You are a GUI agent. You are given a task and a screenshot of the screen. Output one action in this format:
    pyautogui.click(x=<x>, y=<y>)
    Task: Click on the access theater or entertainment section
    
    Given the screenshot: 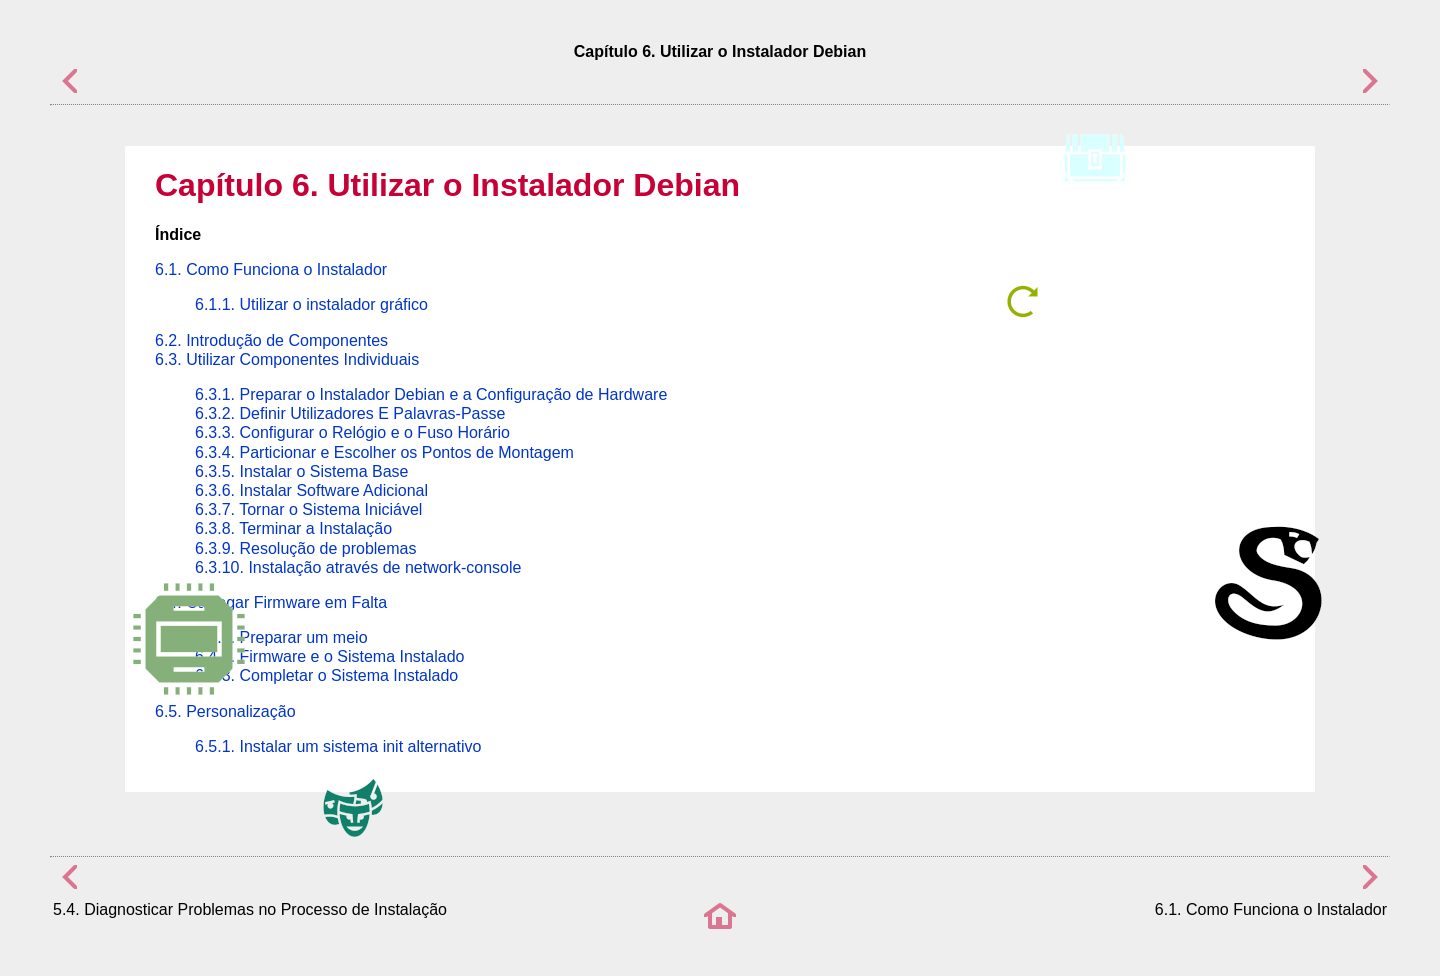 What is the action you would take?
    pyautogui.click(x=353, y=807)
    